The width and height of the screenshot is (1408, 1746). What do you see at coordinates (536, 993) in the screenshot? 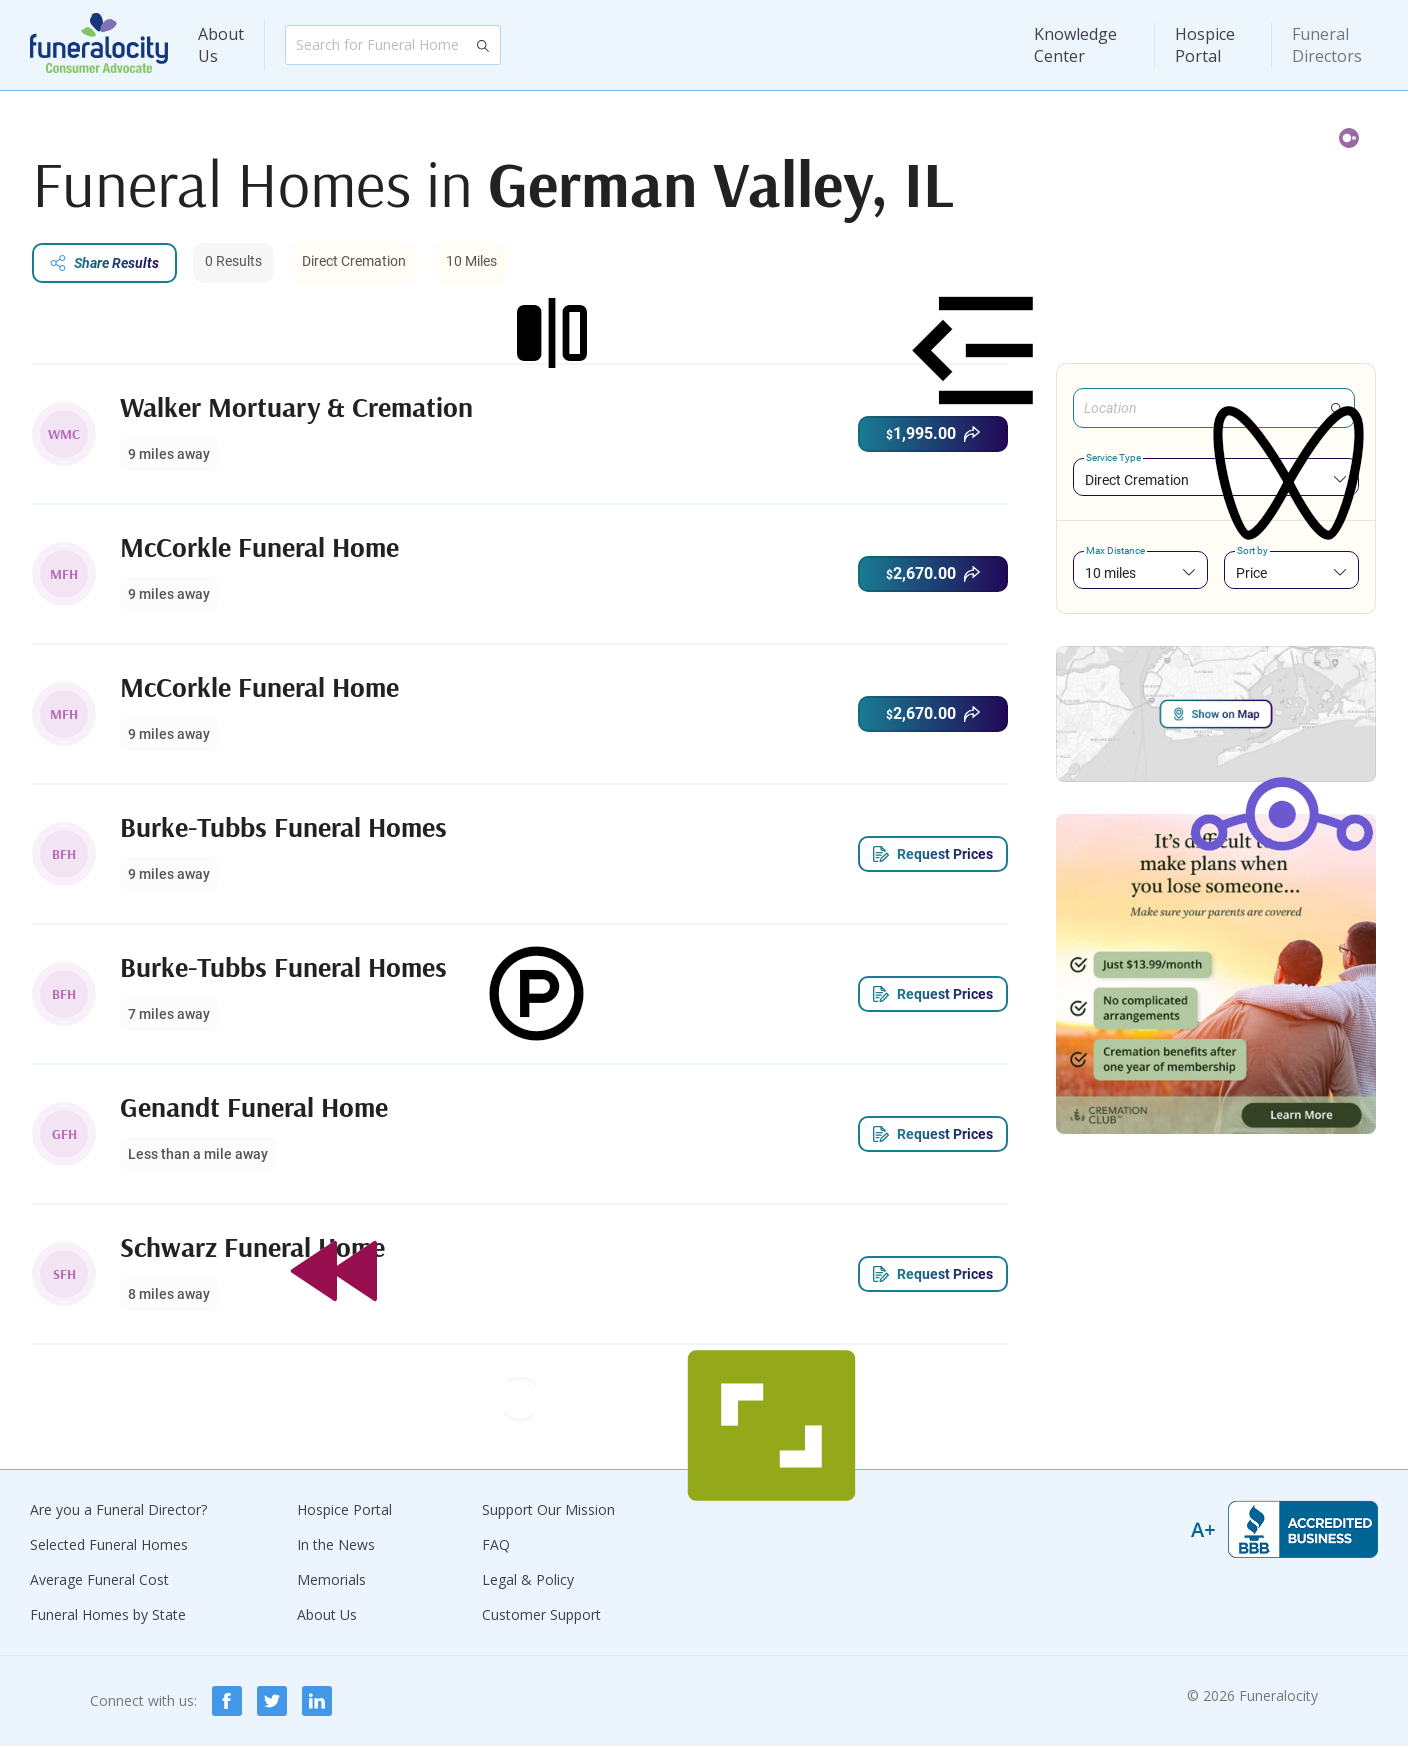
I see `visit Product Hunt website` at bounding box center [536, 993].